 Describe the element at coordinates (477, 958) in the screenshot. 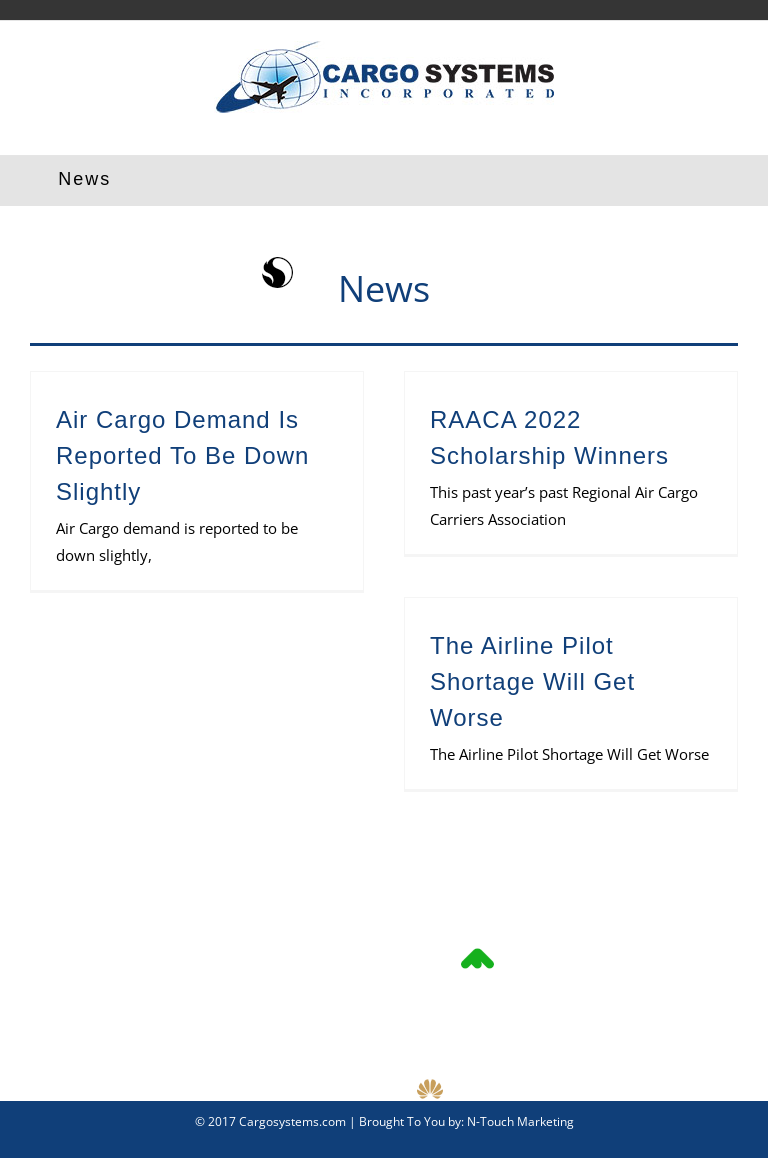

I see `open FontBase font management app` at that location.